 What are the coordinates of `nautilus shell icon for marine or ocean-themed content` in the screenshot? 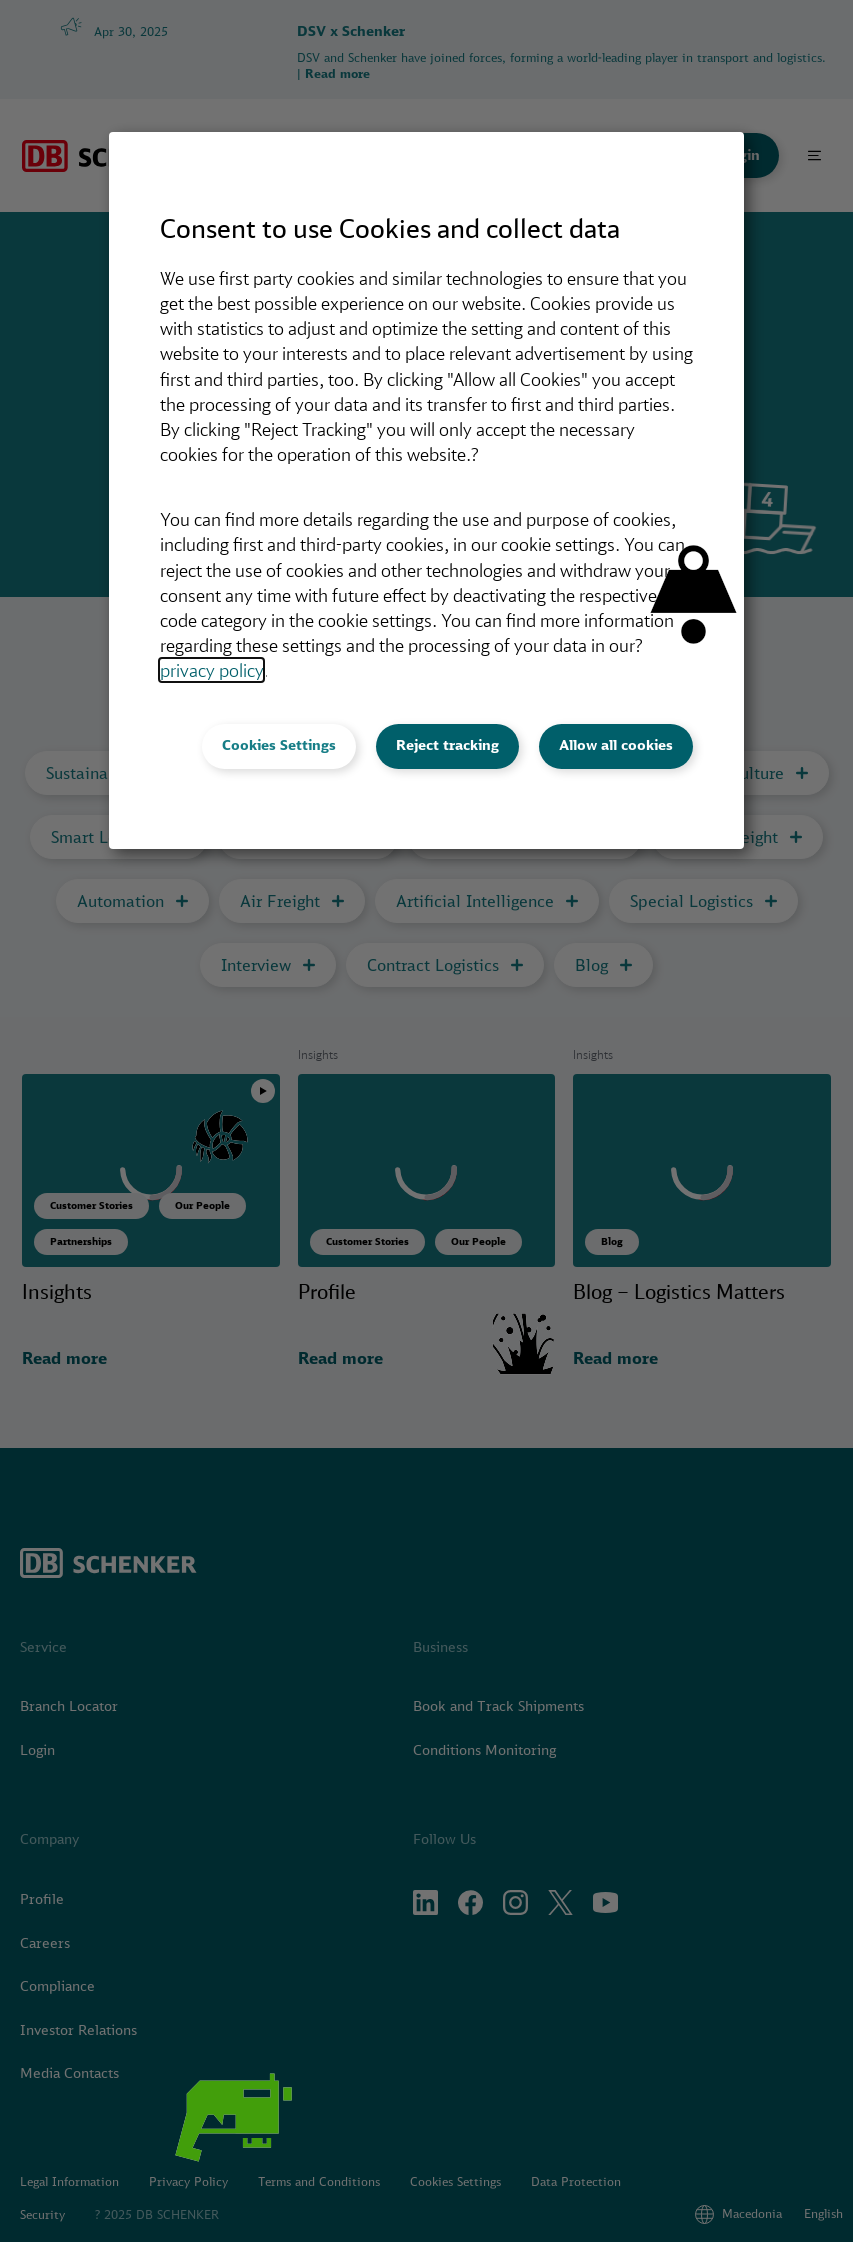 It's located at (220, 1137).